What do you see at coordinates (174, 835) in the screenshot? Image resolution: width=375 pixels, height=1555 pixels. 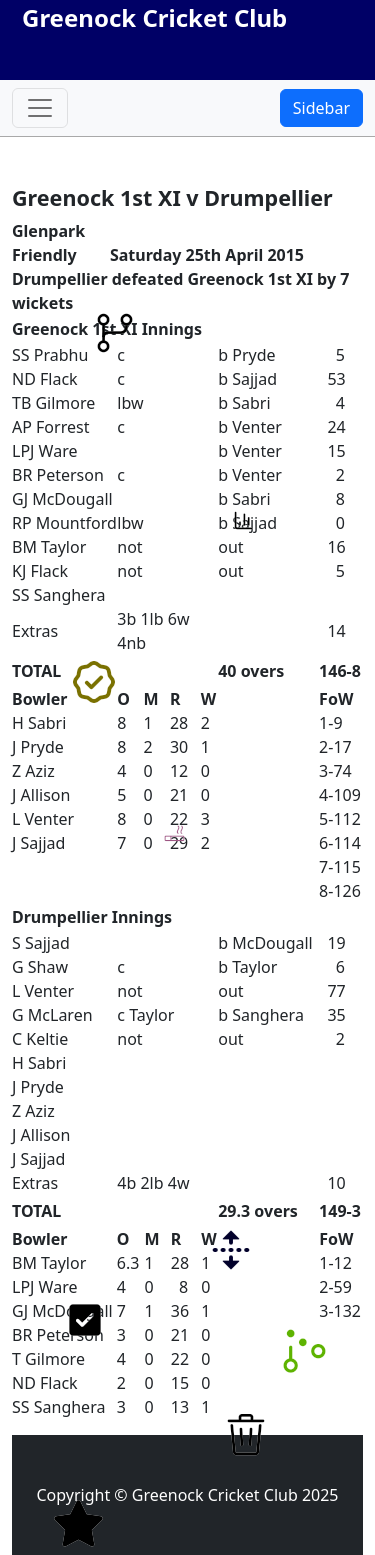 I see `indicates a designated smoking area` at bounding box center [174, 835].